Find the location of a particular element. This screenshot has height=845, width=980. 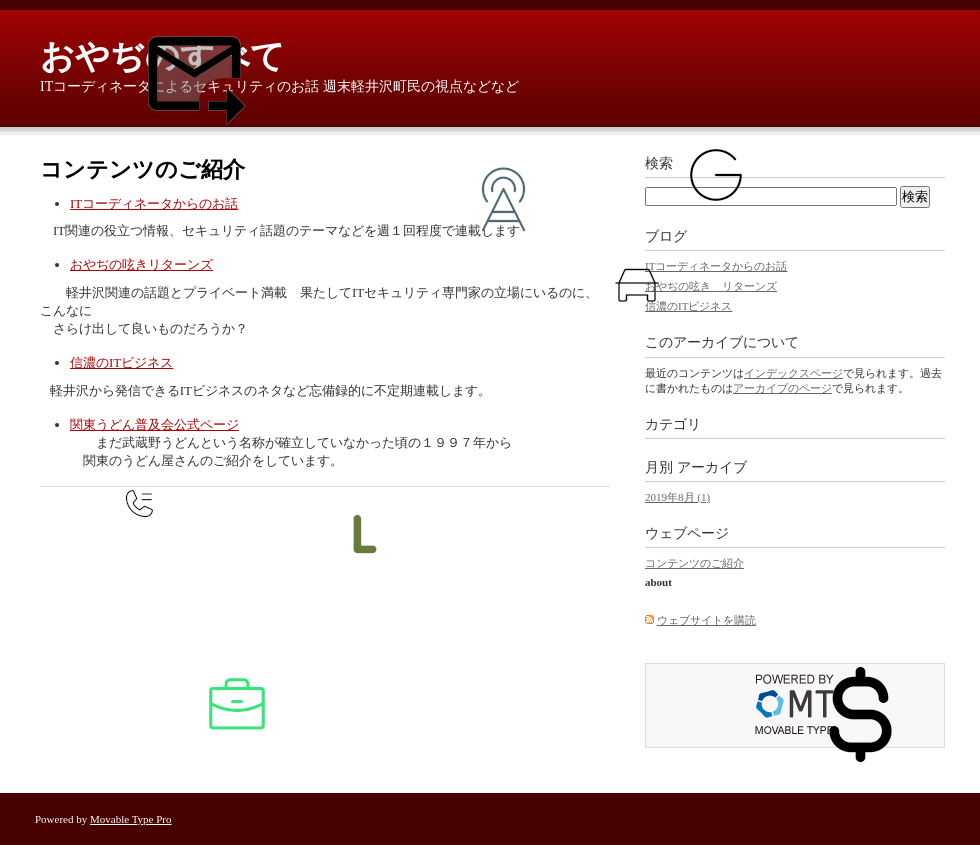

indicates cellular network signal or connectivity is located at coordinates (503, 200).